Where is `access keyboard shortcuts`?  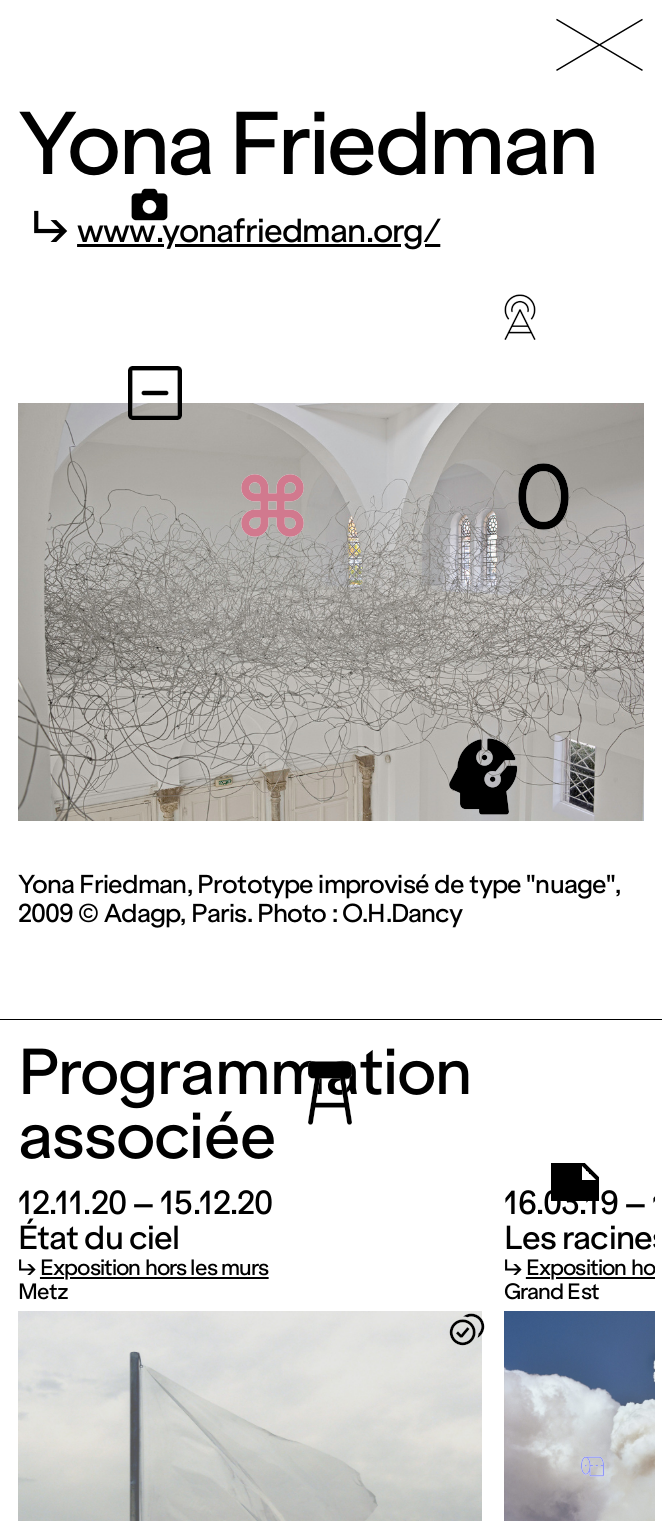 access keyboard shortcuts is located at coordinates (272, 505).